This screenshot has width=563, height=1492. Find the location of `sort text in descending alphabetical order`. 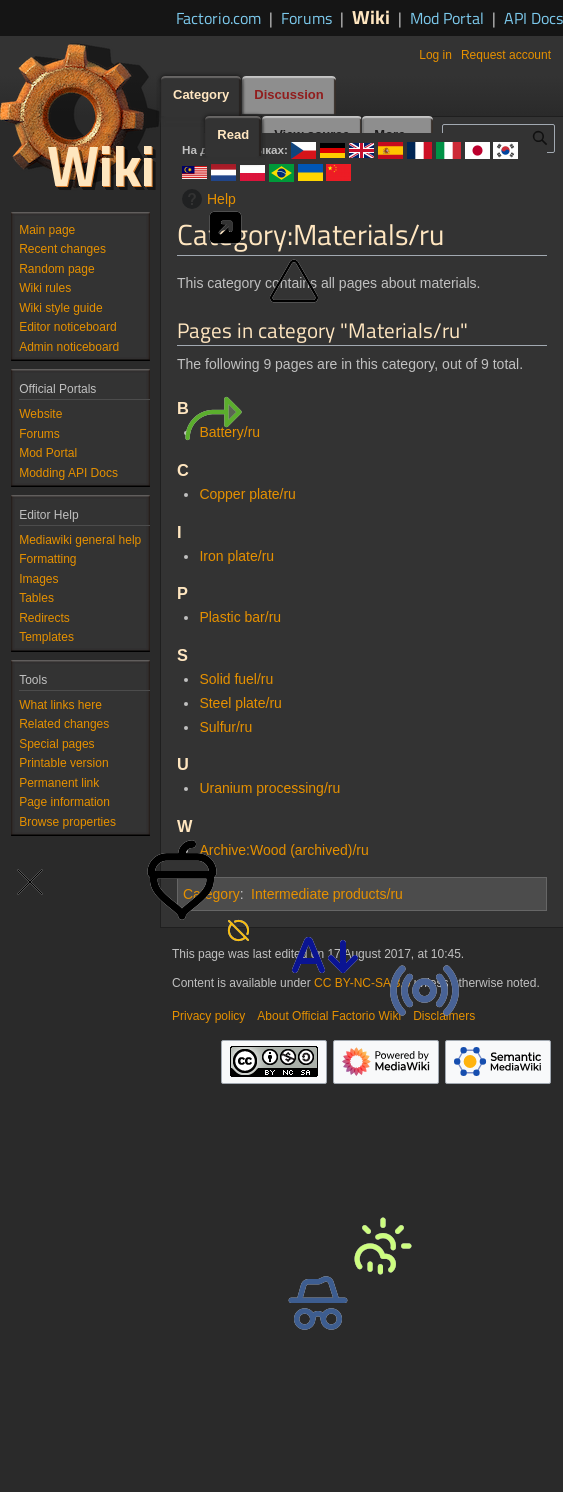

sort text in descending alphabetical order is located at coordinates (325, 958).